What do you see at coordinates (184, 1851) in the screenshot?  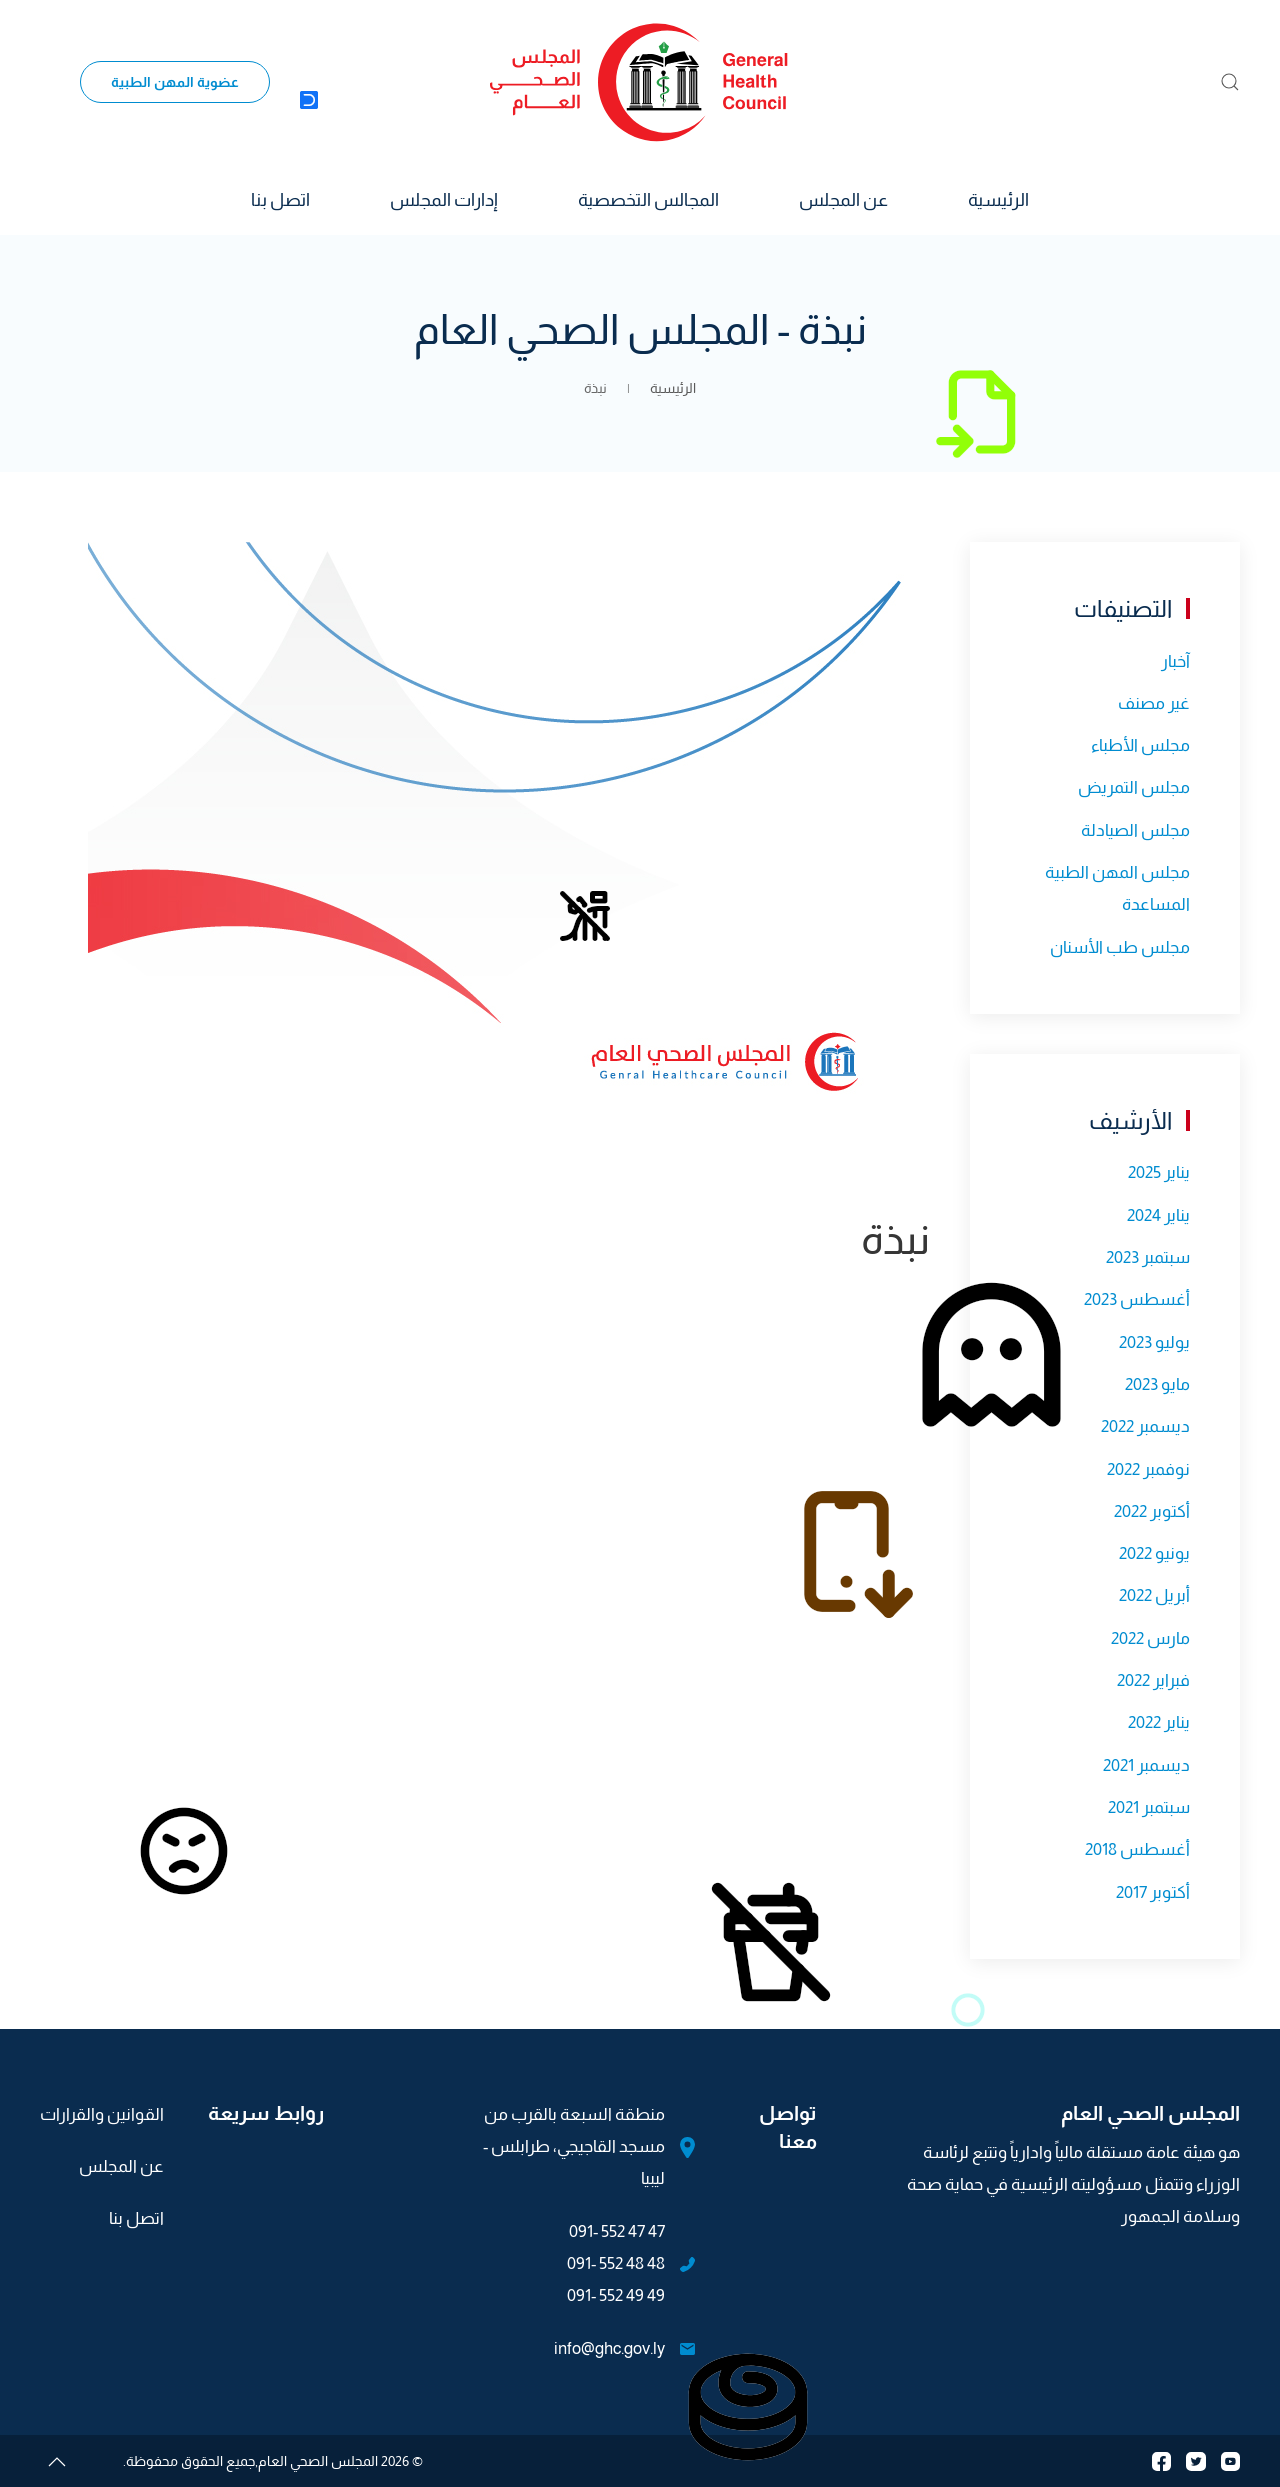 I see `select angry reaction or emoji` at bounding box center [184, 1851].